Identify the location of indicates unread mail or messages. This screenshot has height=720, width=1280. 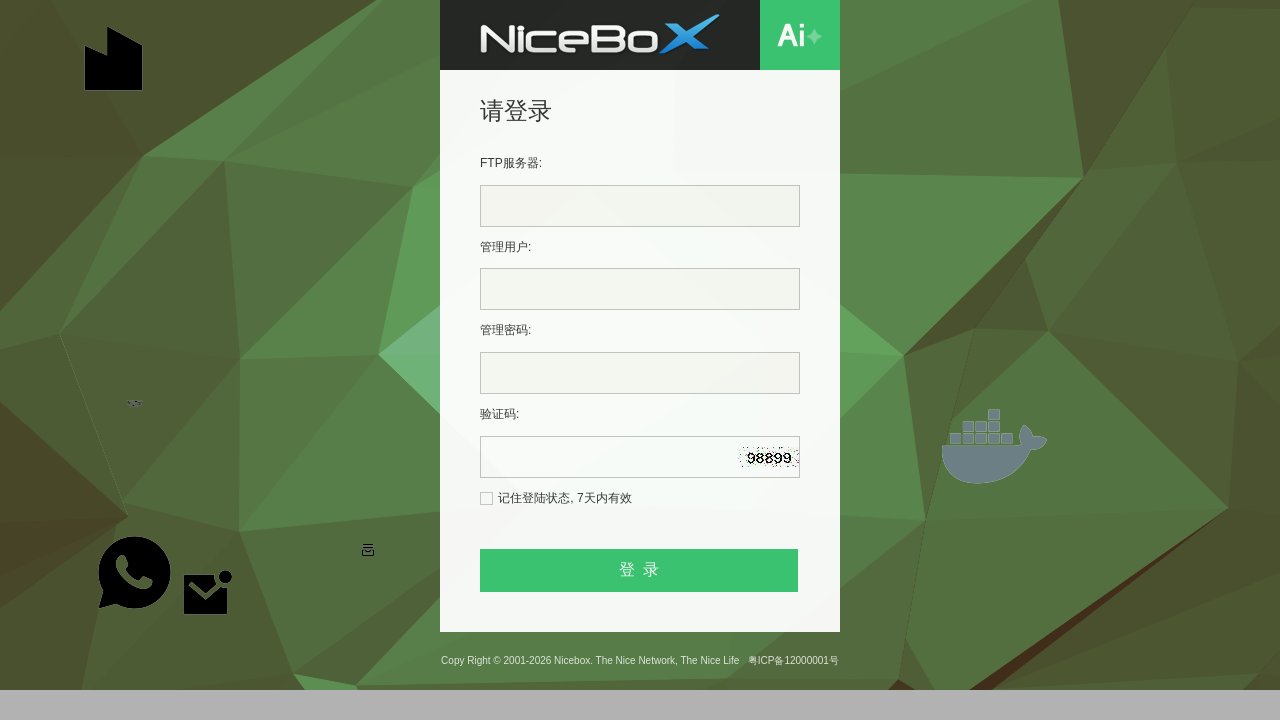
(205, 594).